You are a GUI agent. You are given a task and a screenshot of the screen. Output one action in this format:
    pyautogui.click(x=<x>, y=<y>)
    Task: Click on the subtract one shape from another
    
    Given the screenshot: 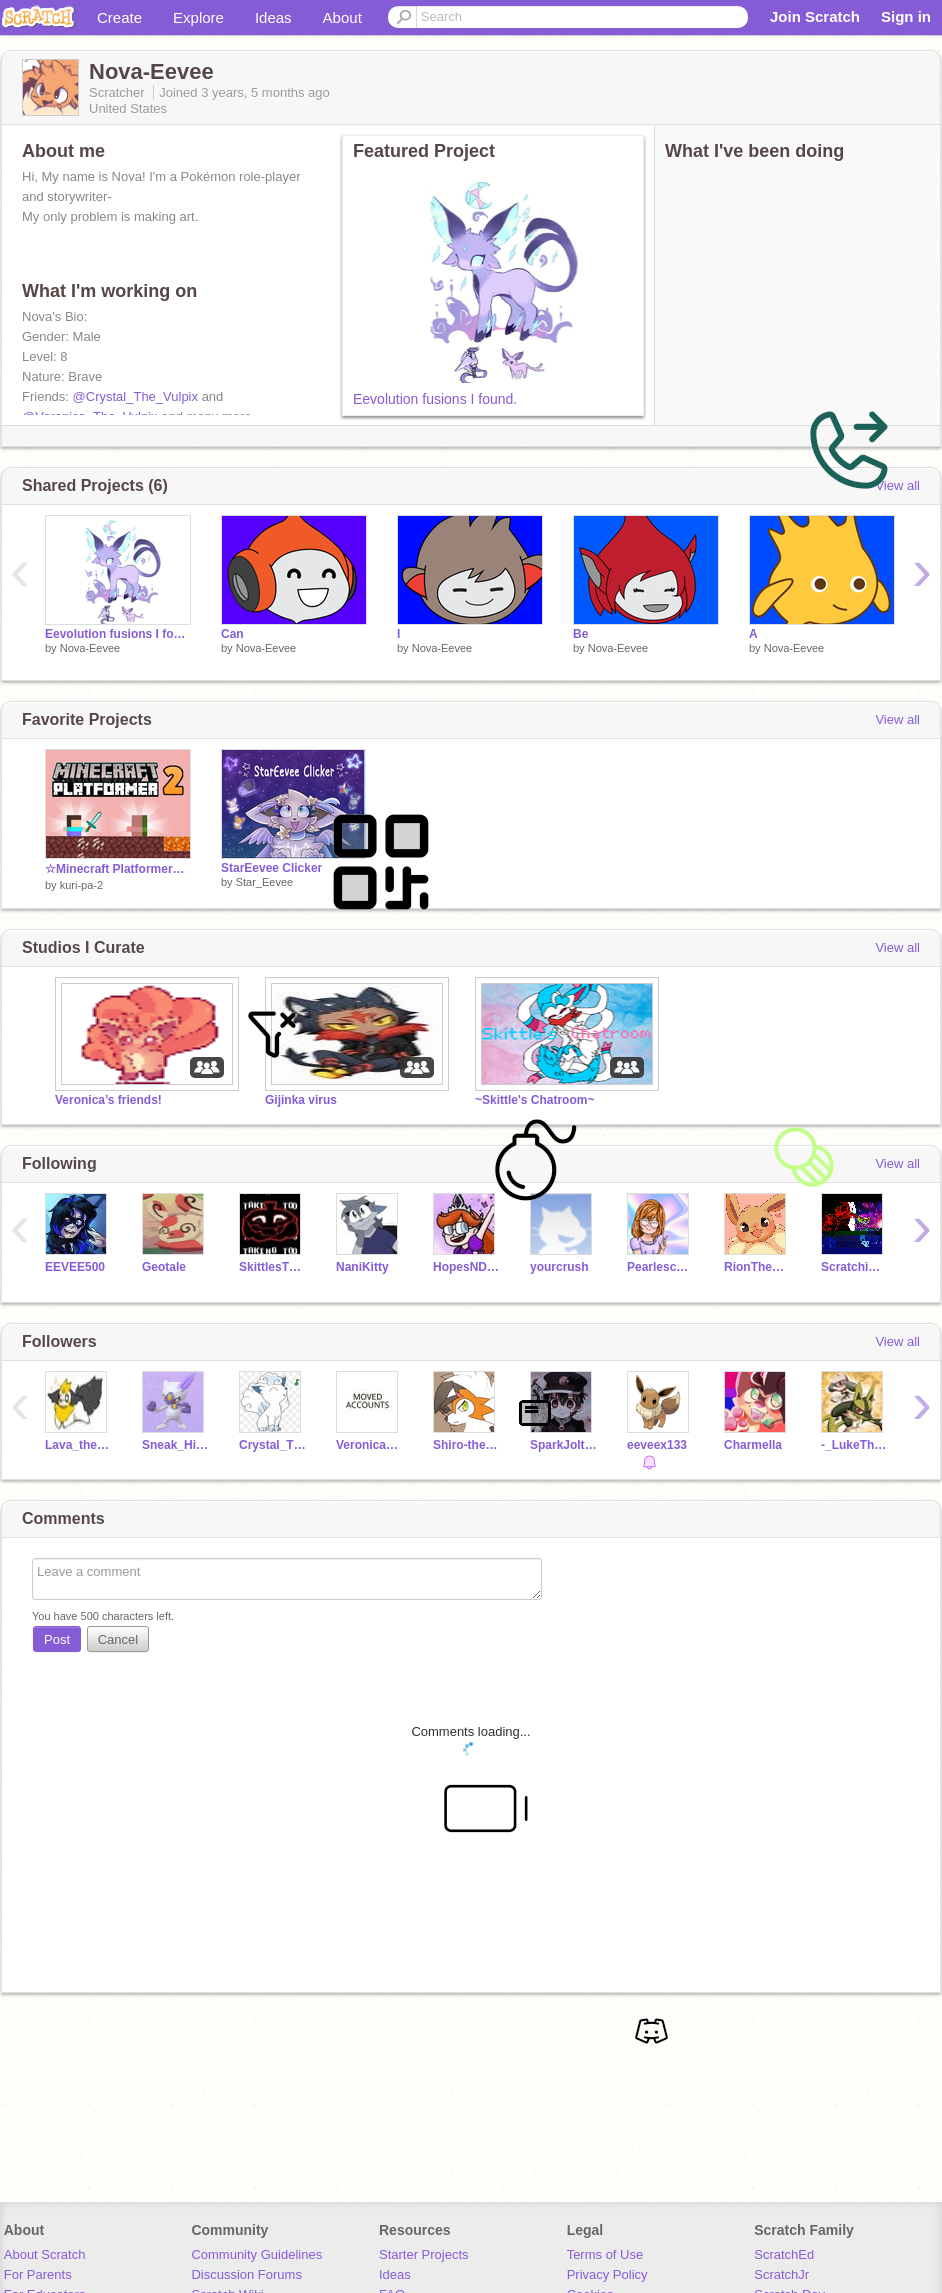 What is the action you would take?
    pyautogui.click(x=804, y=1157)
    